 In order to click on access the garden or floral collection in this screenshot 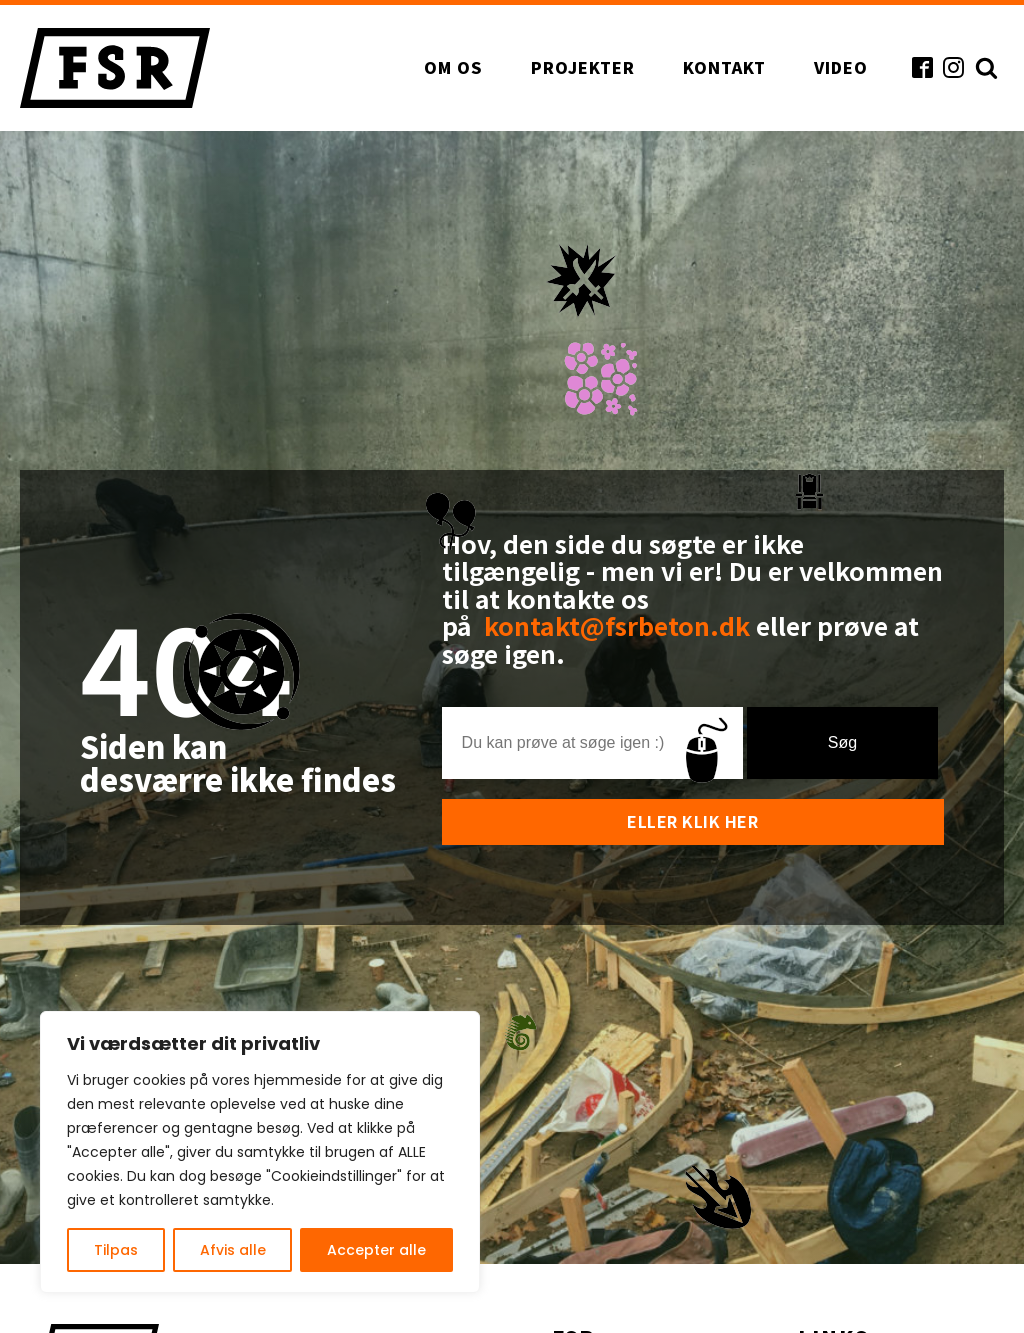, I will do `click(601, 379)`.